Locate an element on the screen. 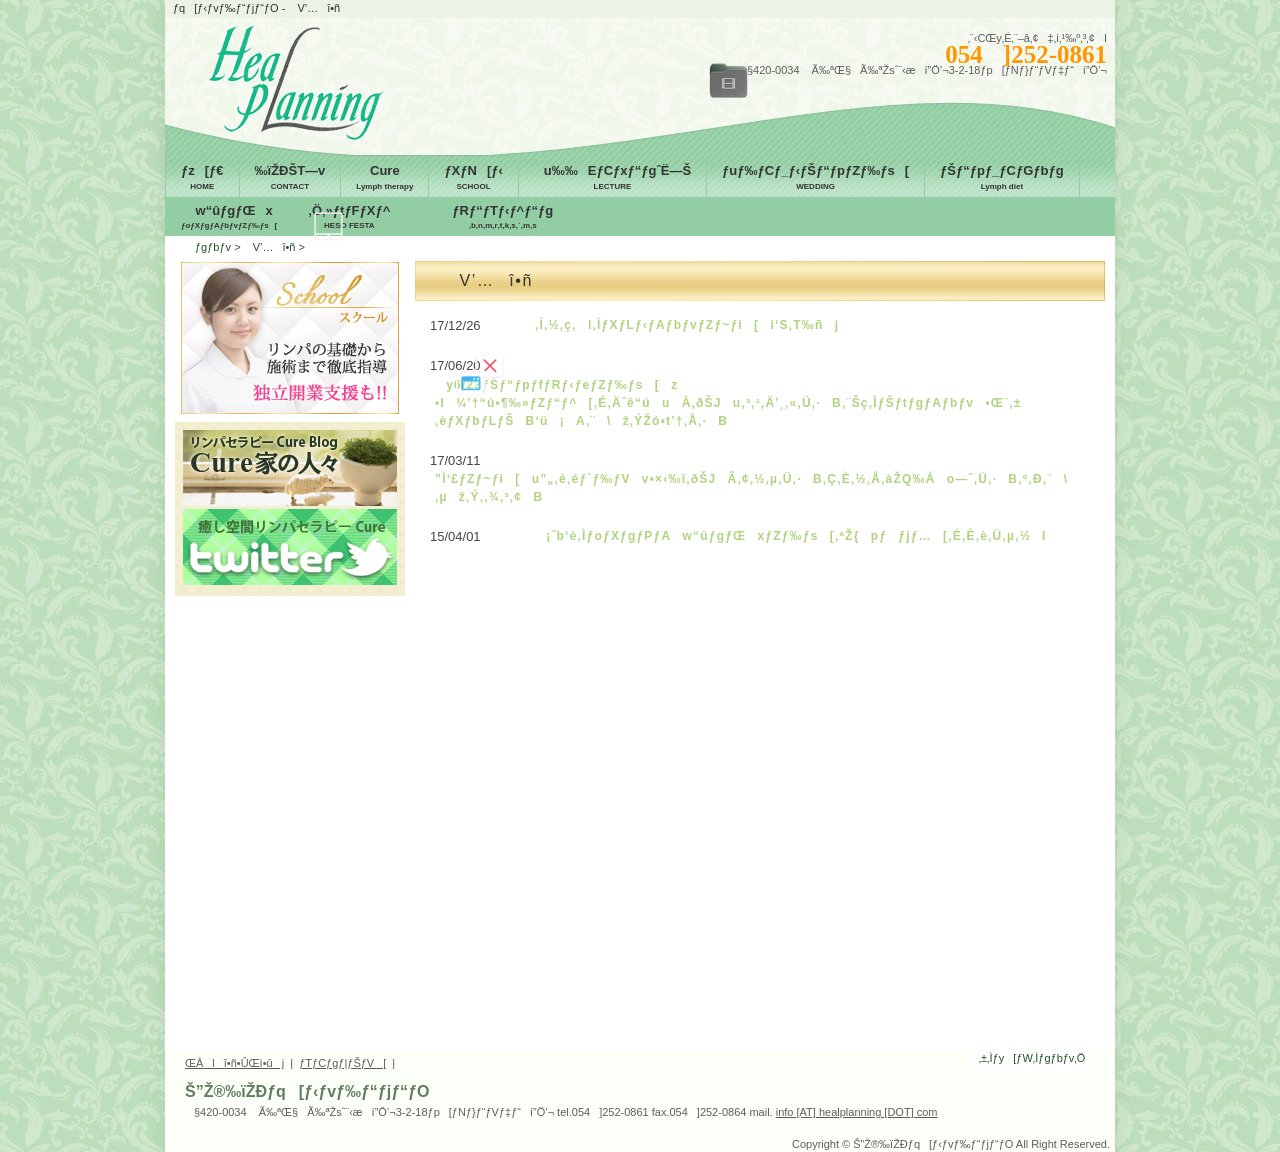  open your videos folder is located at coordinates (728, 80).